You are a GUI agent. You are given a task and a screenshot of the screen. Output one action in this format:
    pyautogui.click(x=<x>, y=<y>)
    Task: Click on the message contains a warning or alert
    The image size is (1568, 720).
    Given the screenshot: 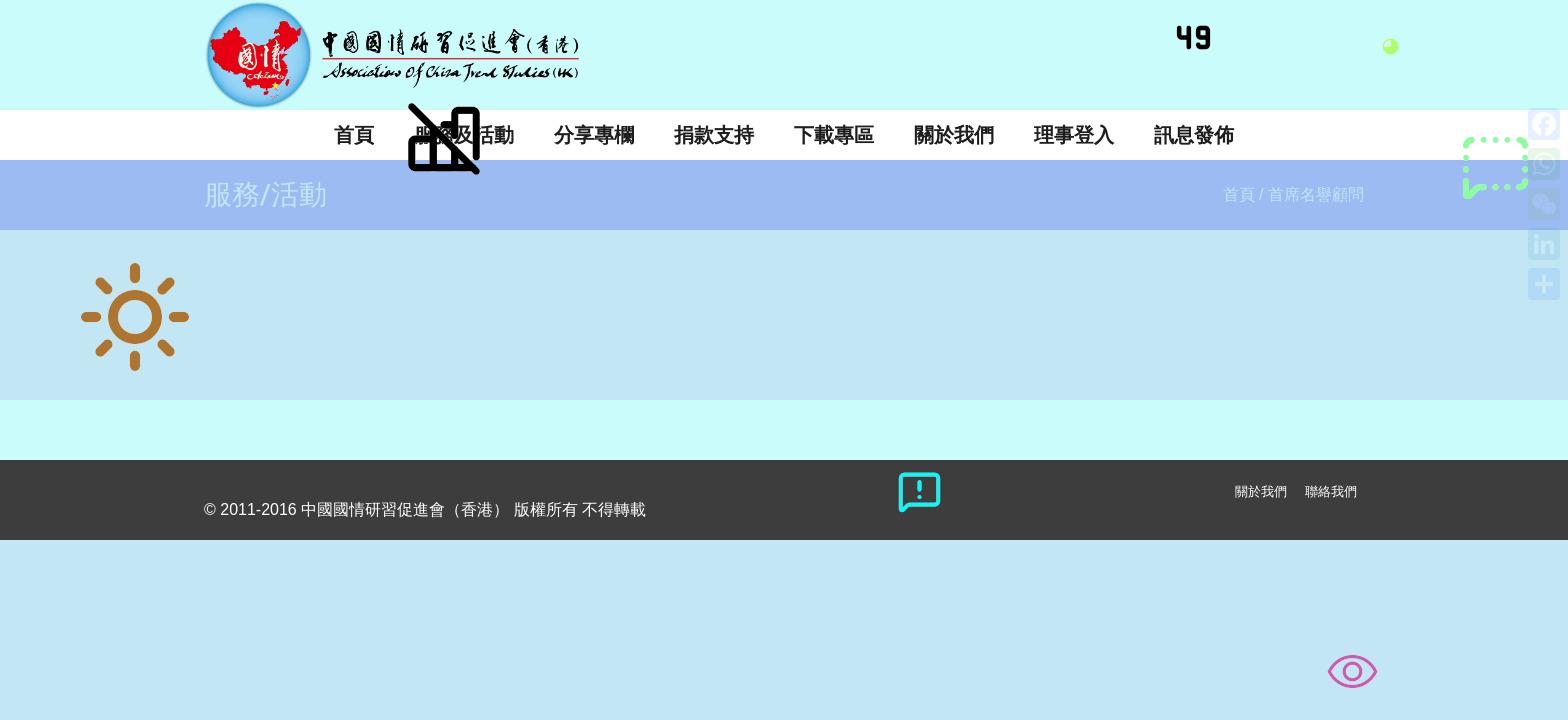 What is the action you would take?
    pyautogui.click(x=919, y=491)
    